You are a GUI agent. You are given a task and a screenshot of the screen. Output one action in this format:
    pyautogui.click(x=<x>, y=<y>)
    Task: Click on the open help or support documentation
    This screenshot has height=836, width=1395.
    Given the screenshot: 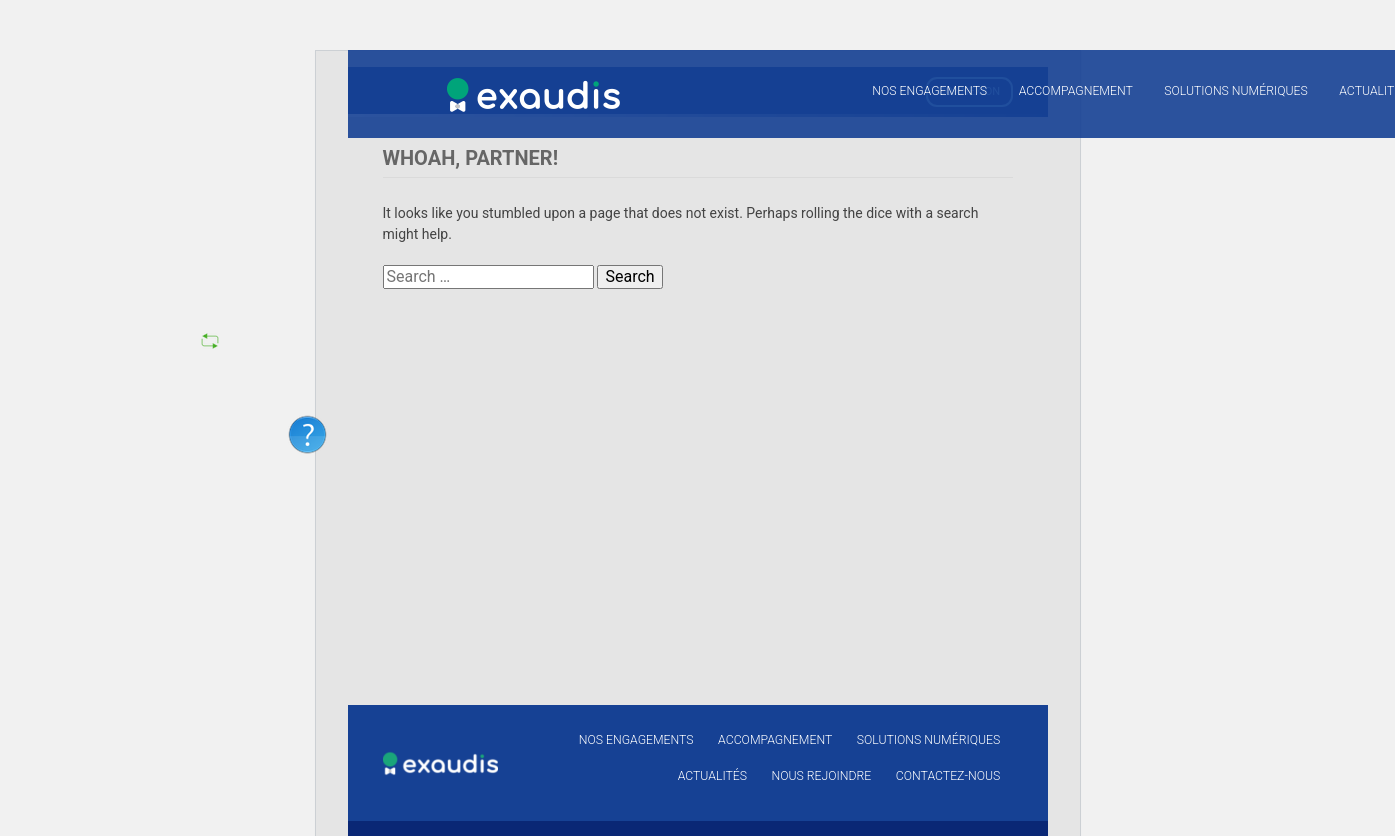 What is the action you would take?
    pyautogui.click(x=307, y=434)
    